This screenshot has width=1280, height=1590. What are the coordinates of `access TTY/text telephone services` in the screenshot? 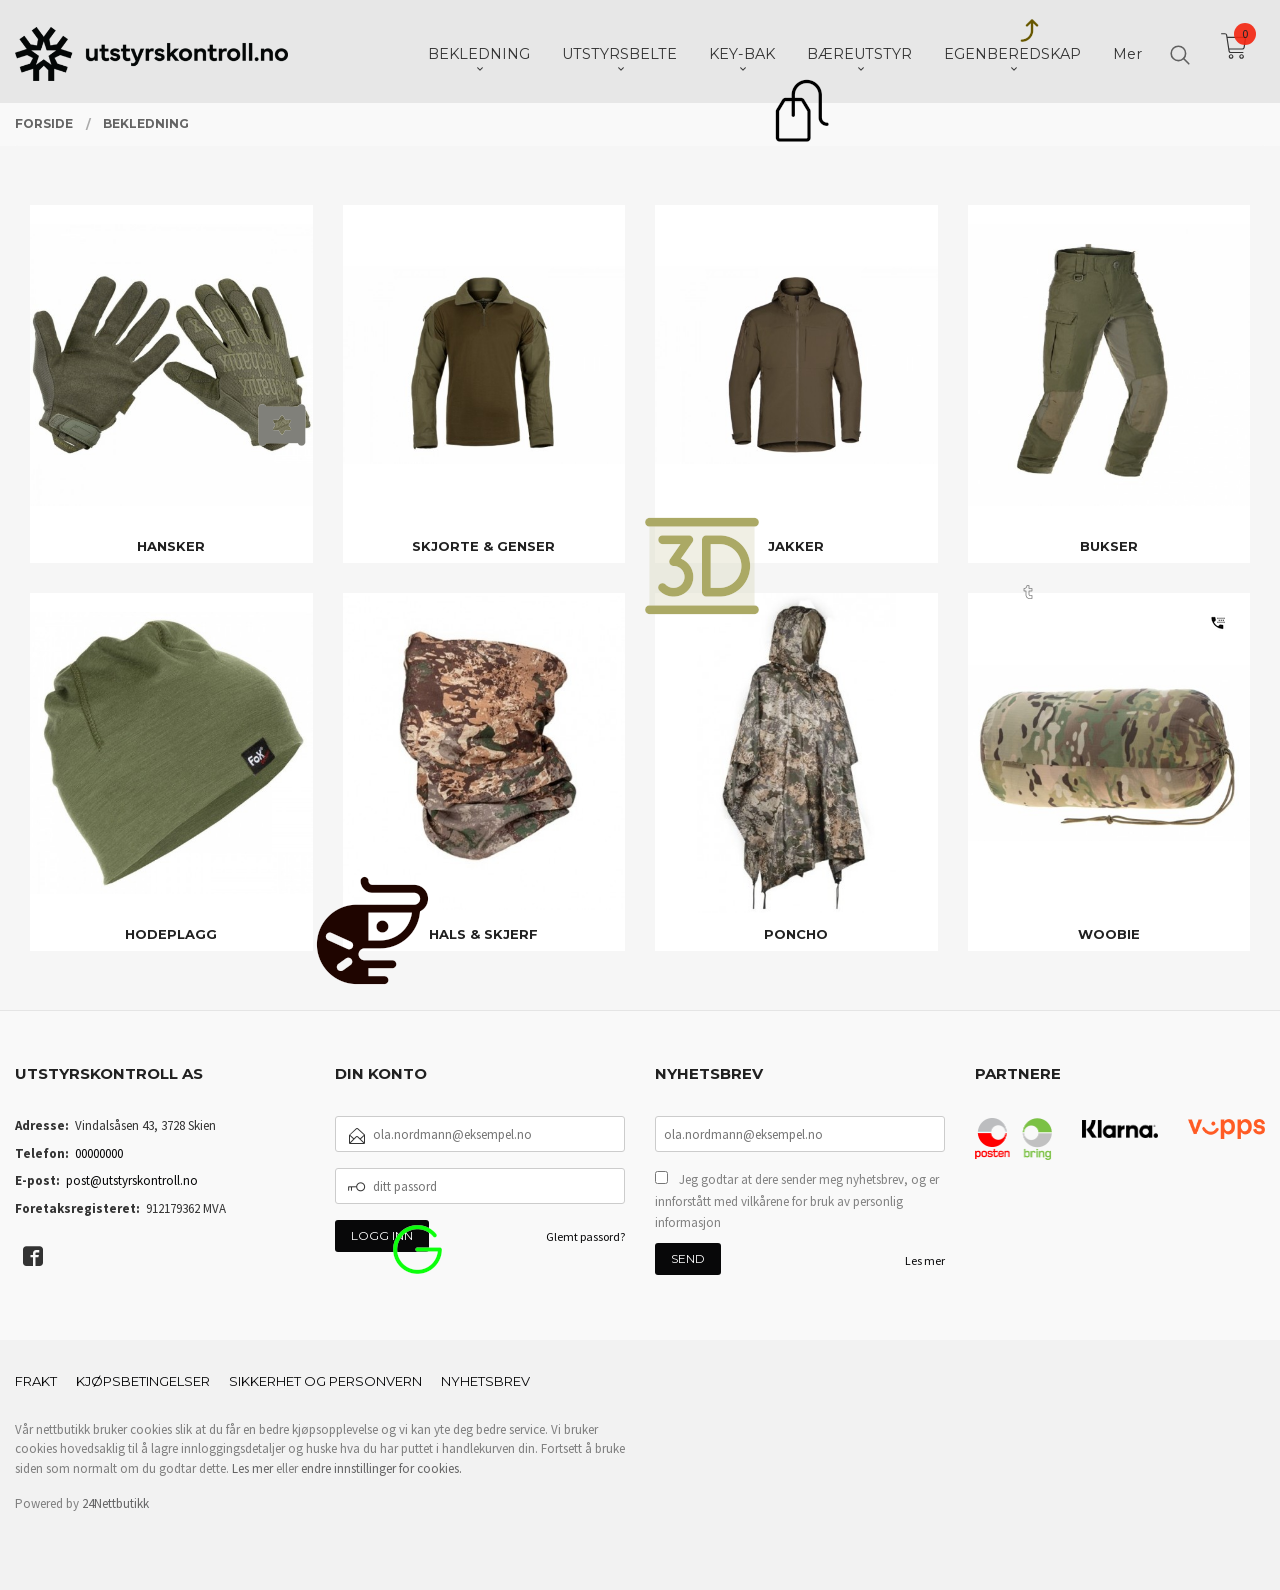 It's located at (1218, 623).